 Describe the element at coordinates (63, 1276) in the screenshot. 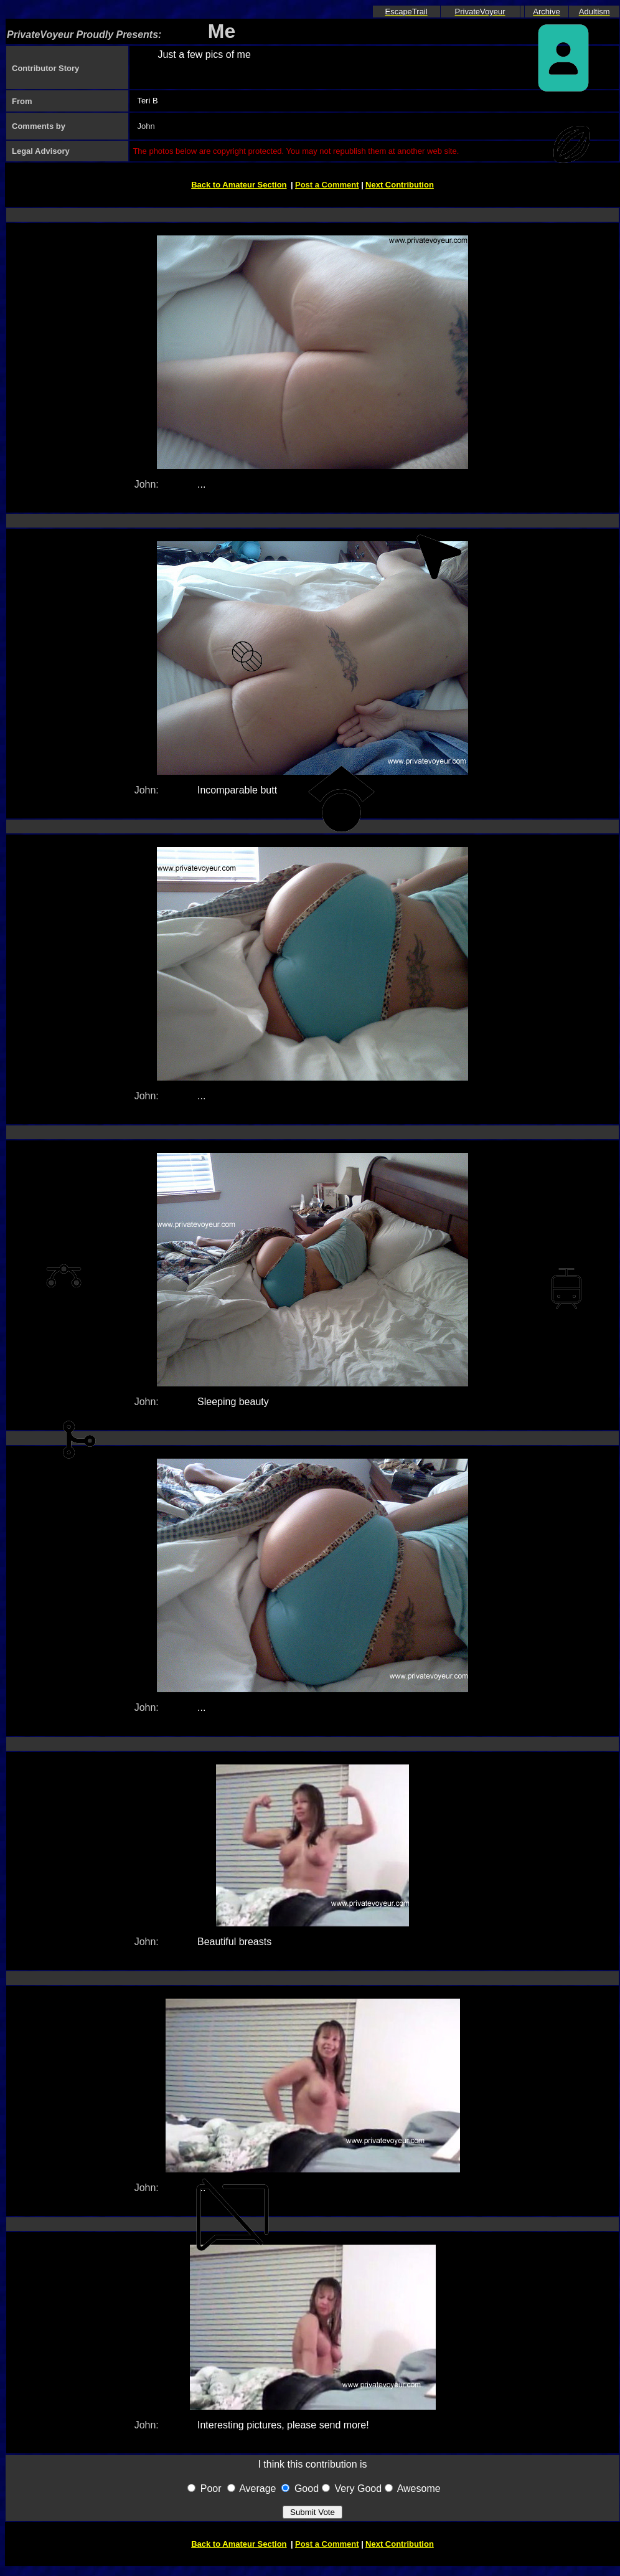

I see `edit vector path curves` at that location.